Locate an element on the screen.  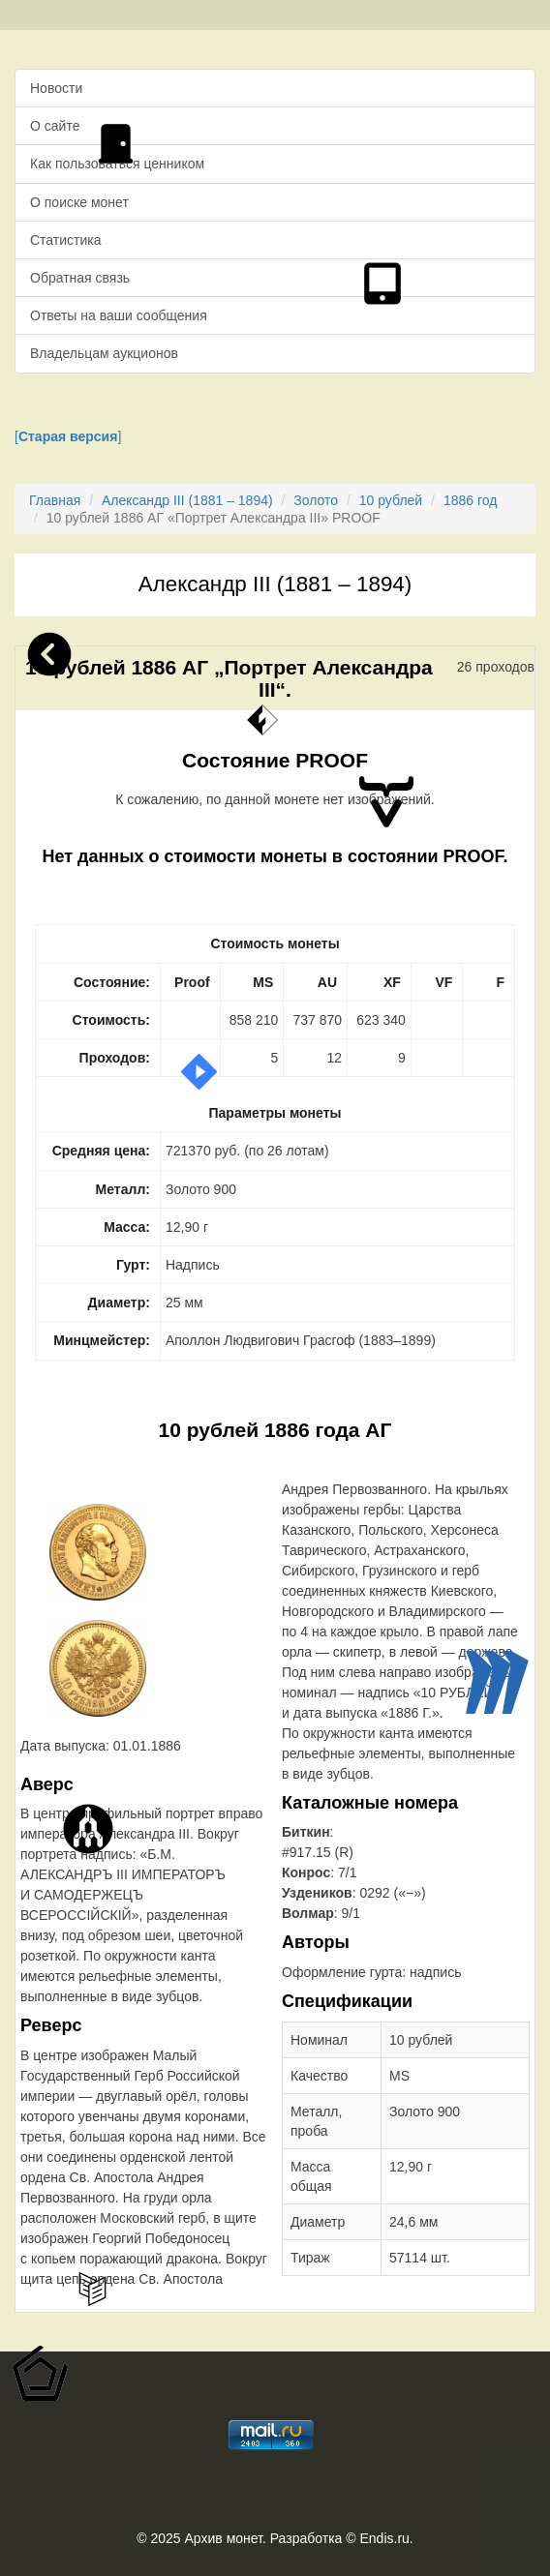
open Stremio media streaming app is located at coordinates (199, 1071).